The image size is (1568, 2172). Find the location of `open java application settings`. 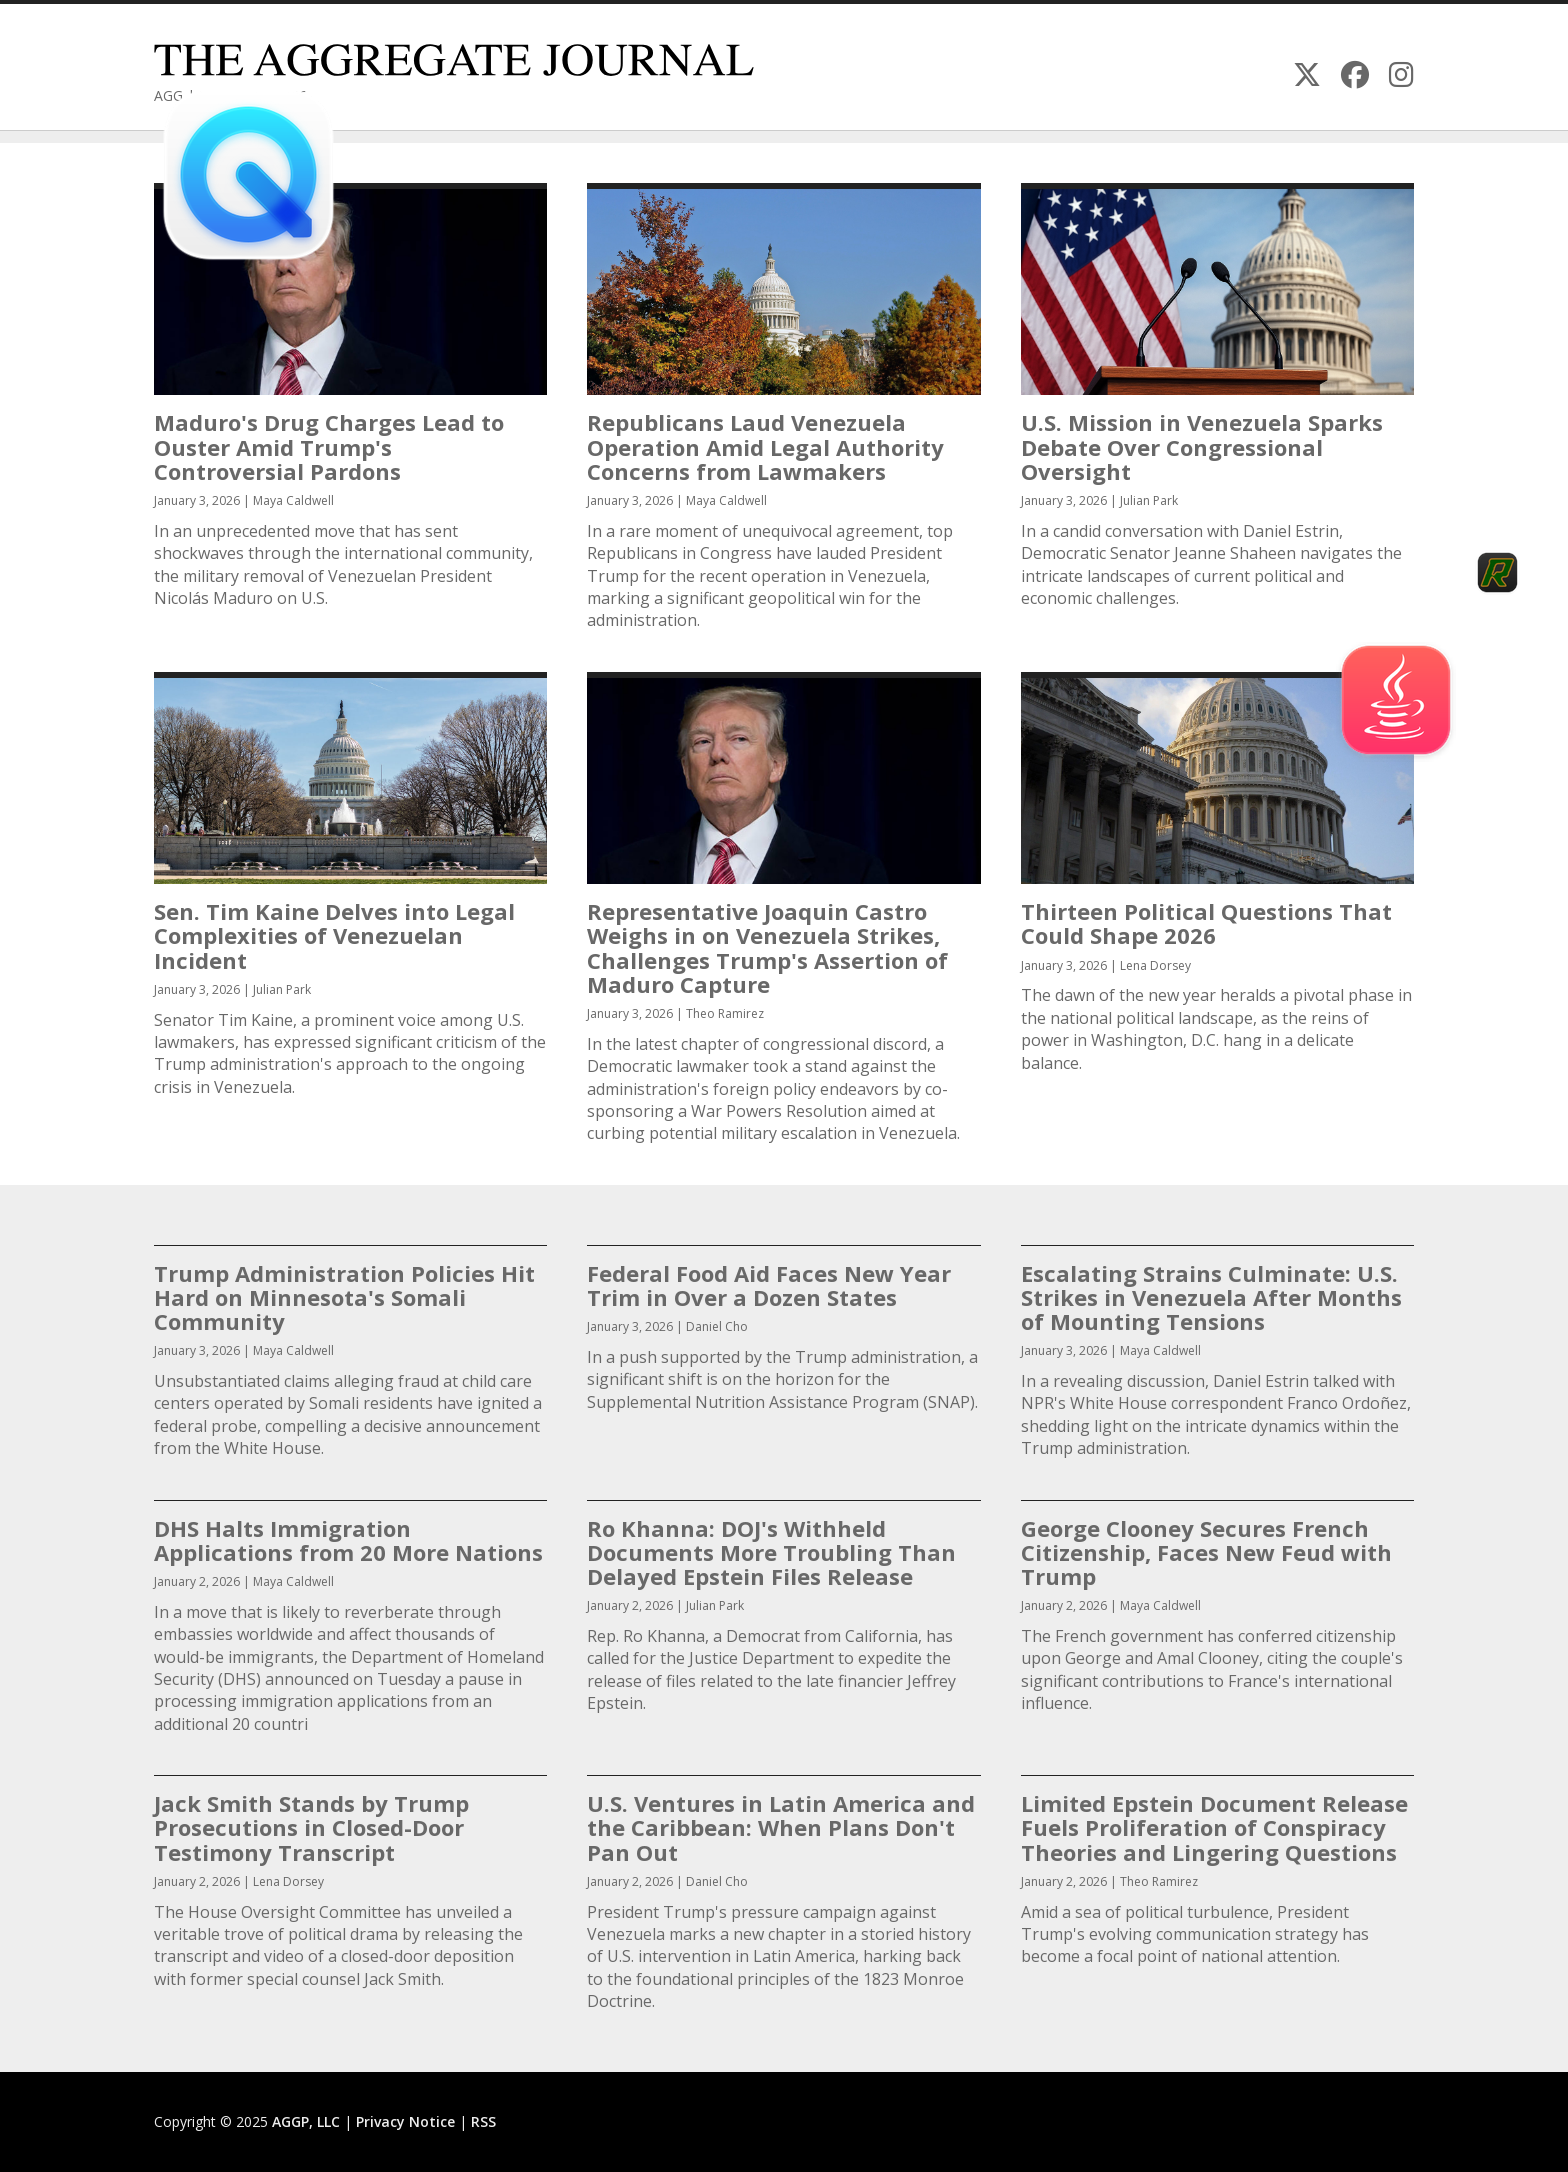

open java application settings is located at coordinates (1396, 702).